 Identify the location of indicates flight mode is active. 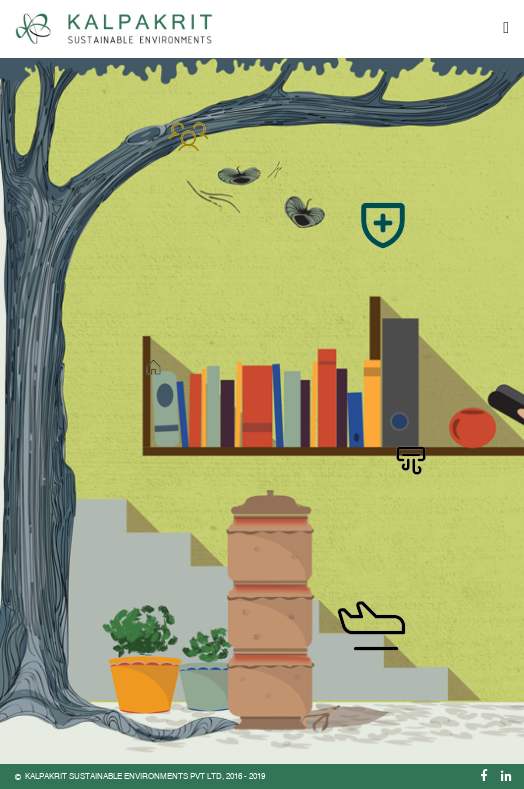
(371, 623).